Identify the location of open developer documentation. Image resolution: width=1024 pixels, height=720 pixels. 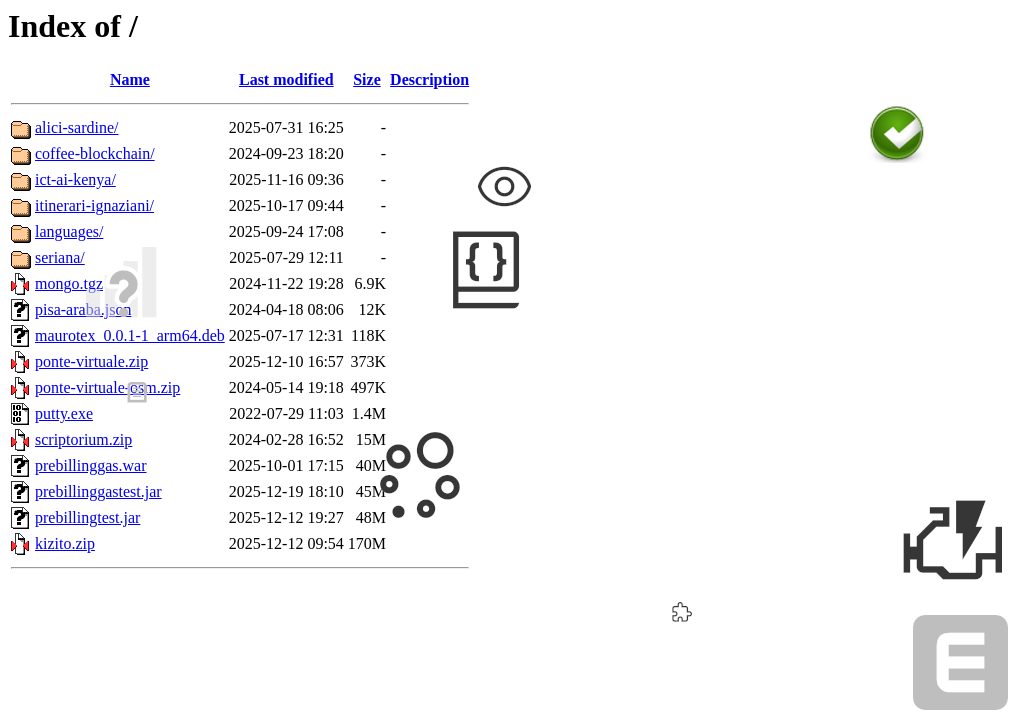
(486, 270).